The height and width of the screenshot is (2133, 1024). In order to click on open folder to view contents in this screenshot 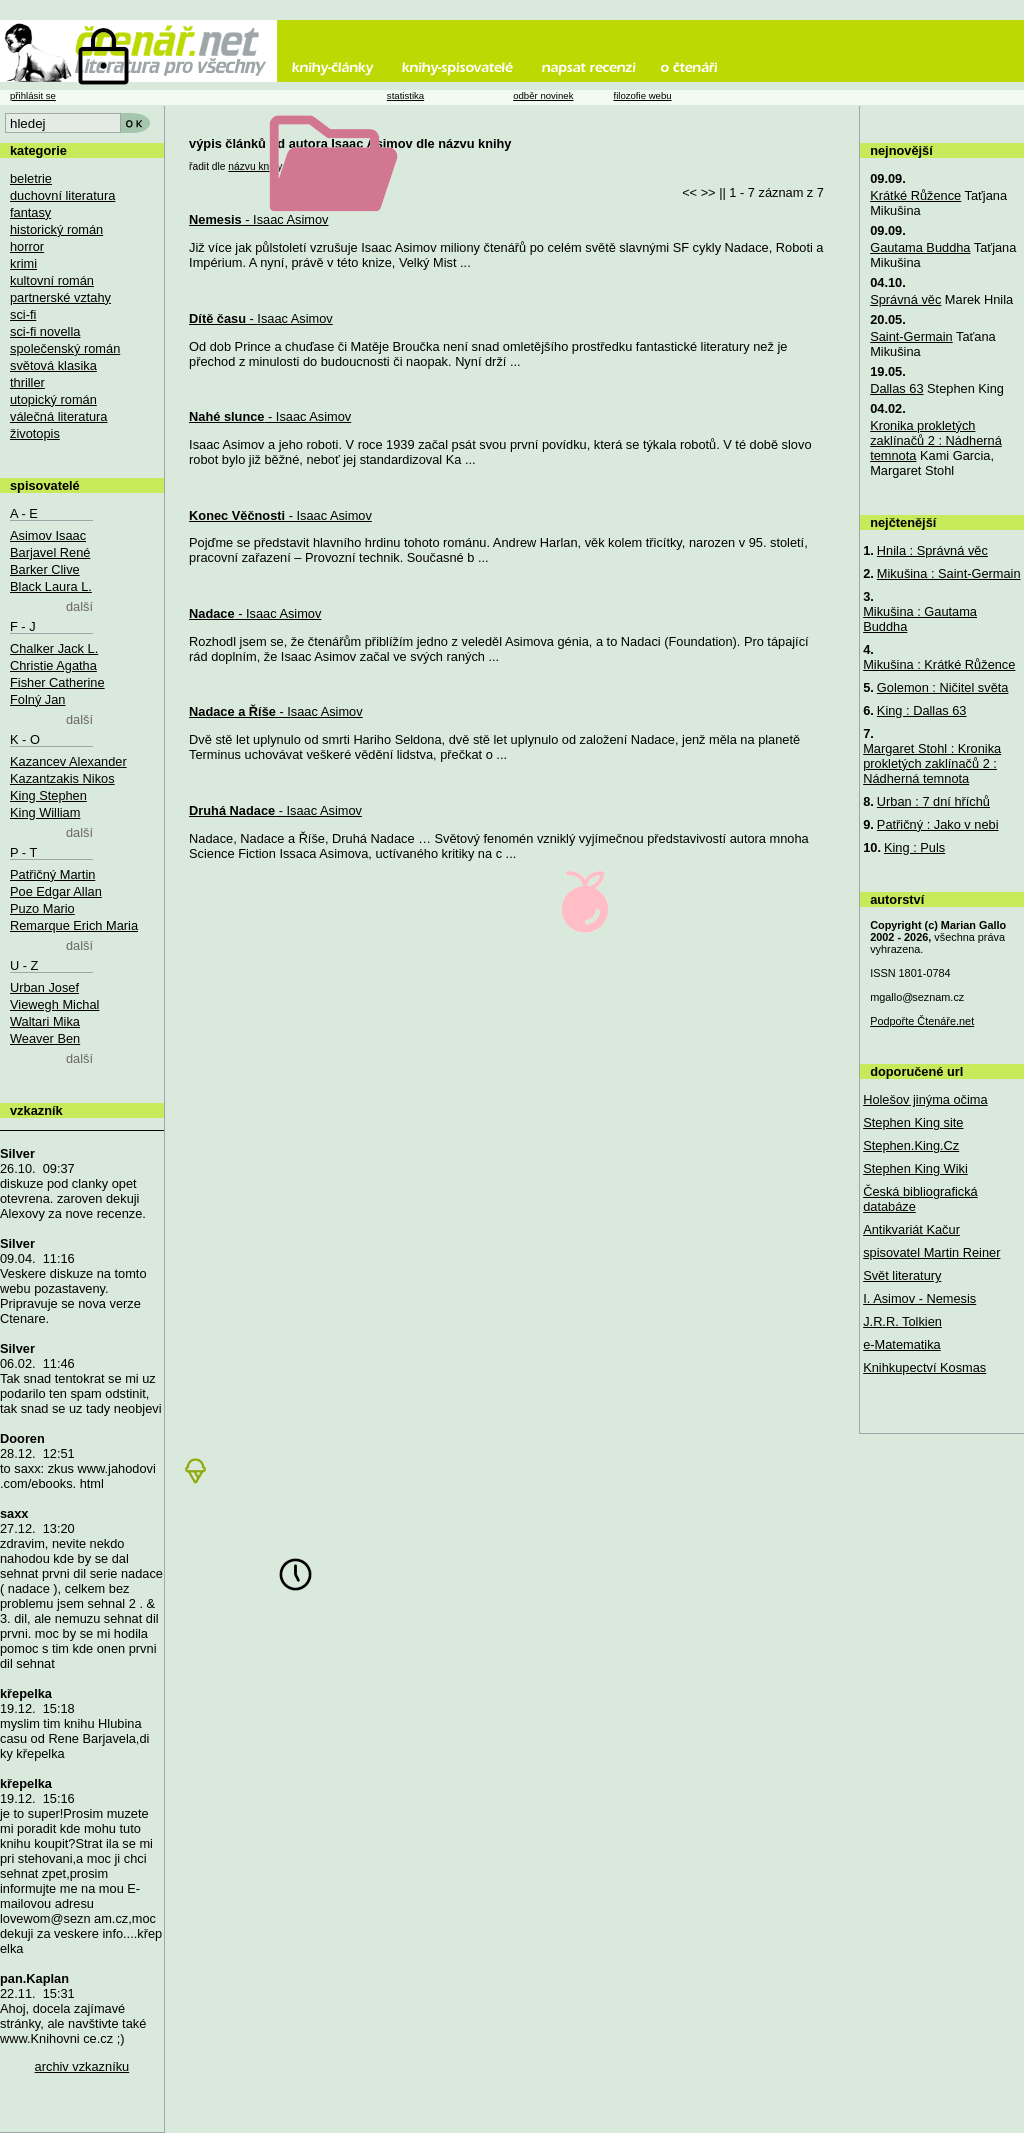, I will do `click(329, 161)`.